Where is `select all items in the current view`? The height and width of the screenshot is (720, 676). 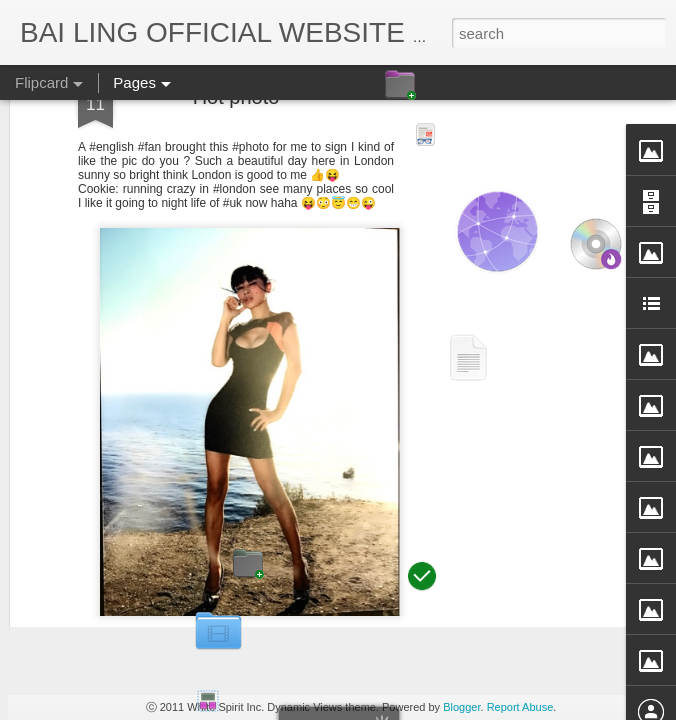
select all items in the current view is located at coordinates (208, 701).